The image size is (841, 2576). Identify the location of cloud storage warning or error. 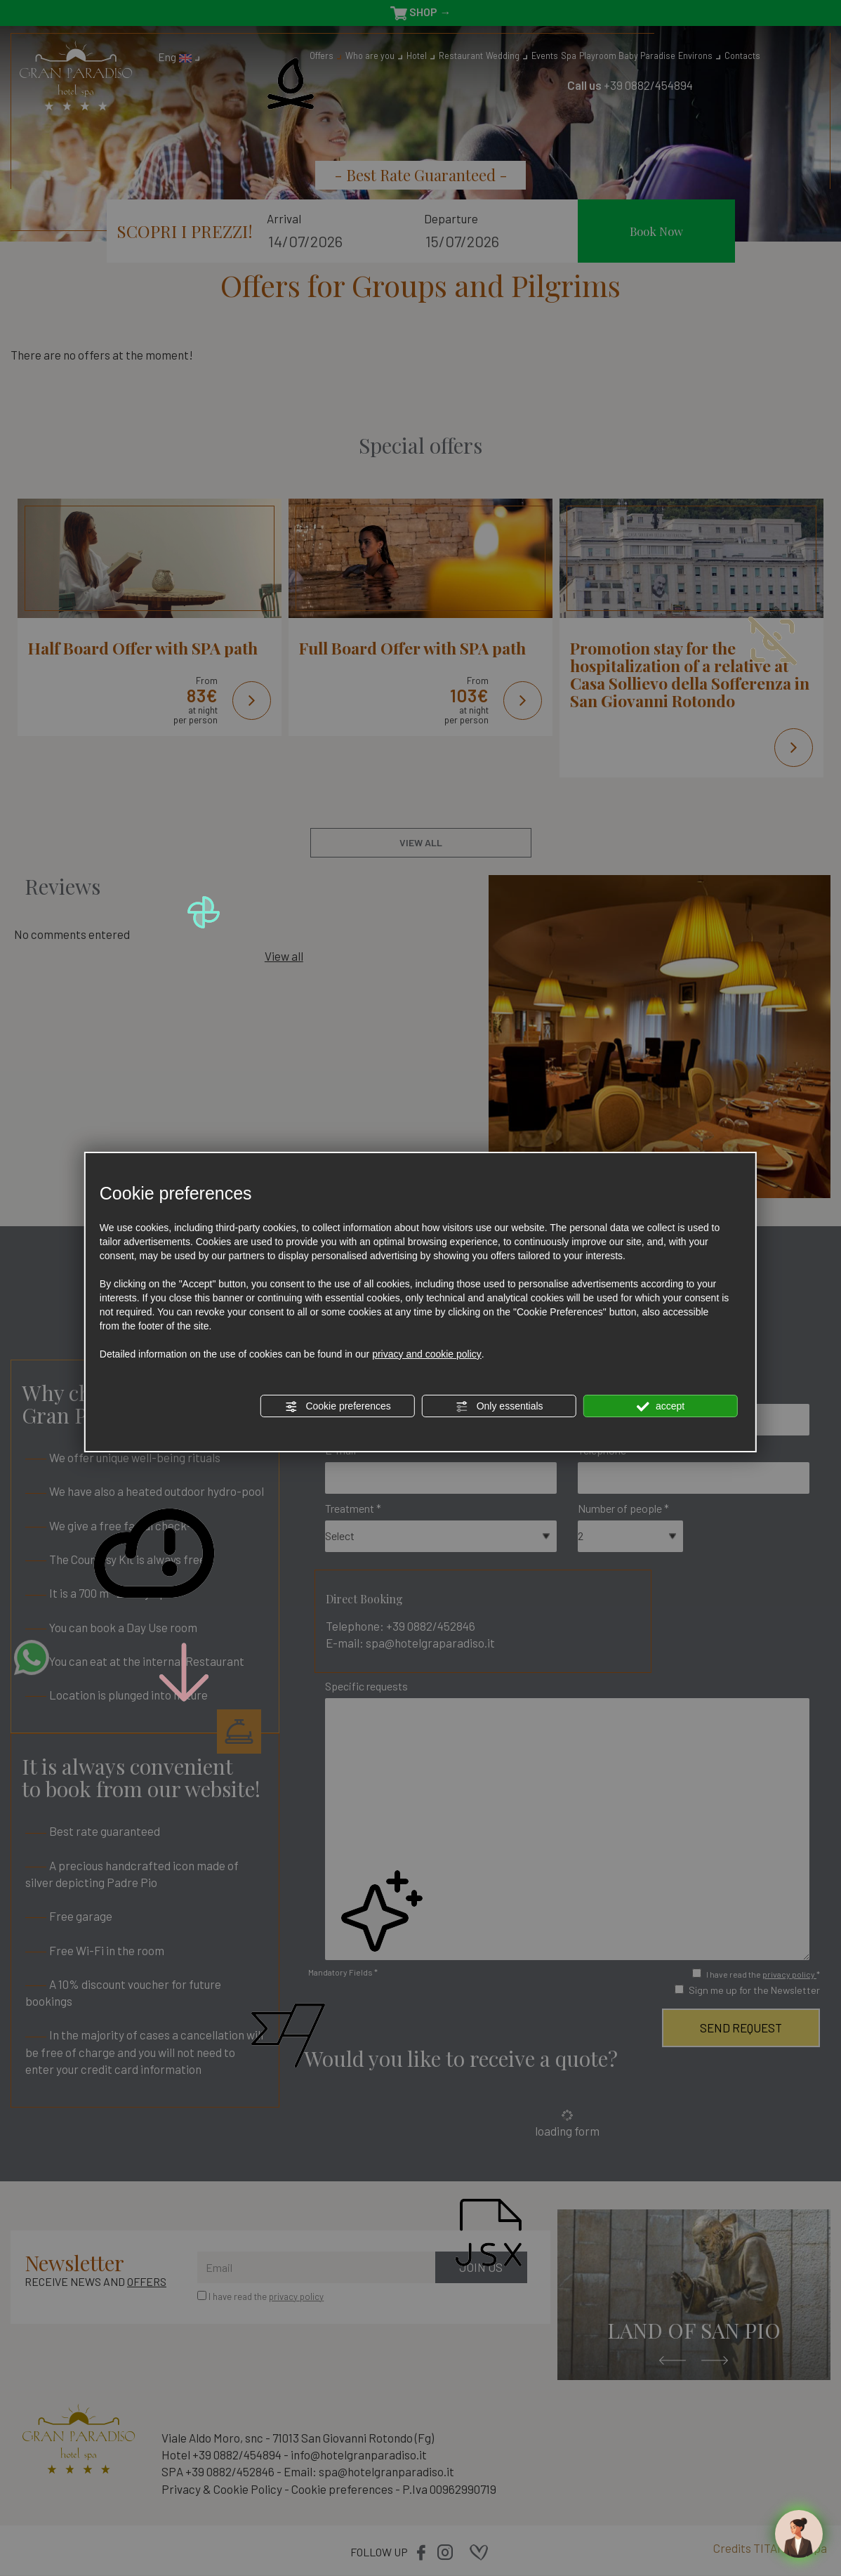
(154, 1553).